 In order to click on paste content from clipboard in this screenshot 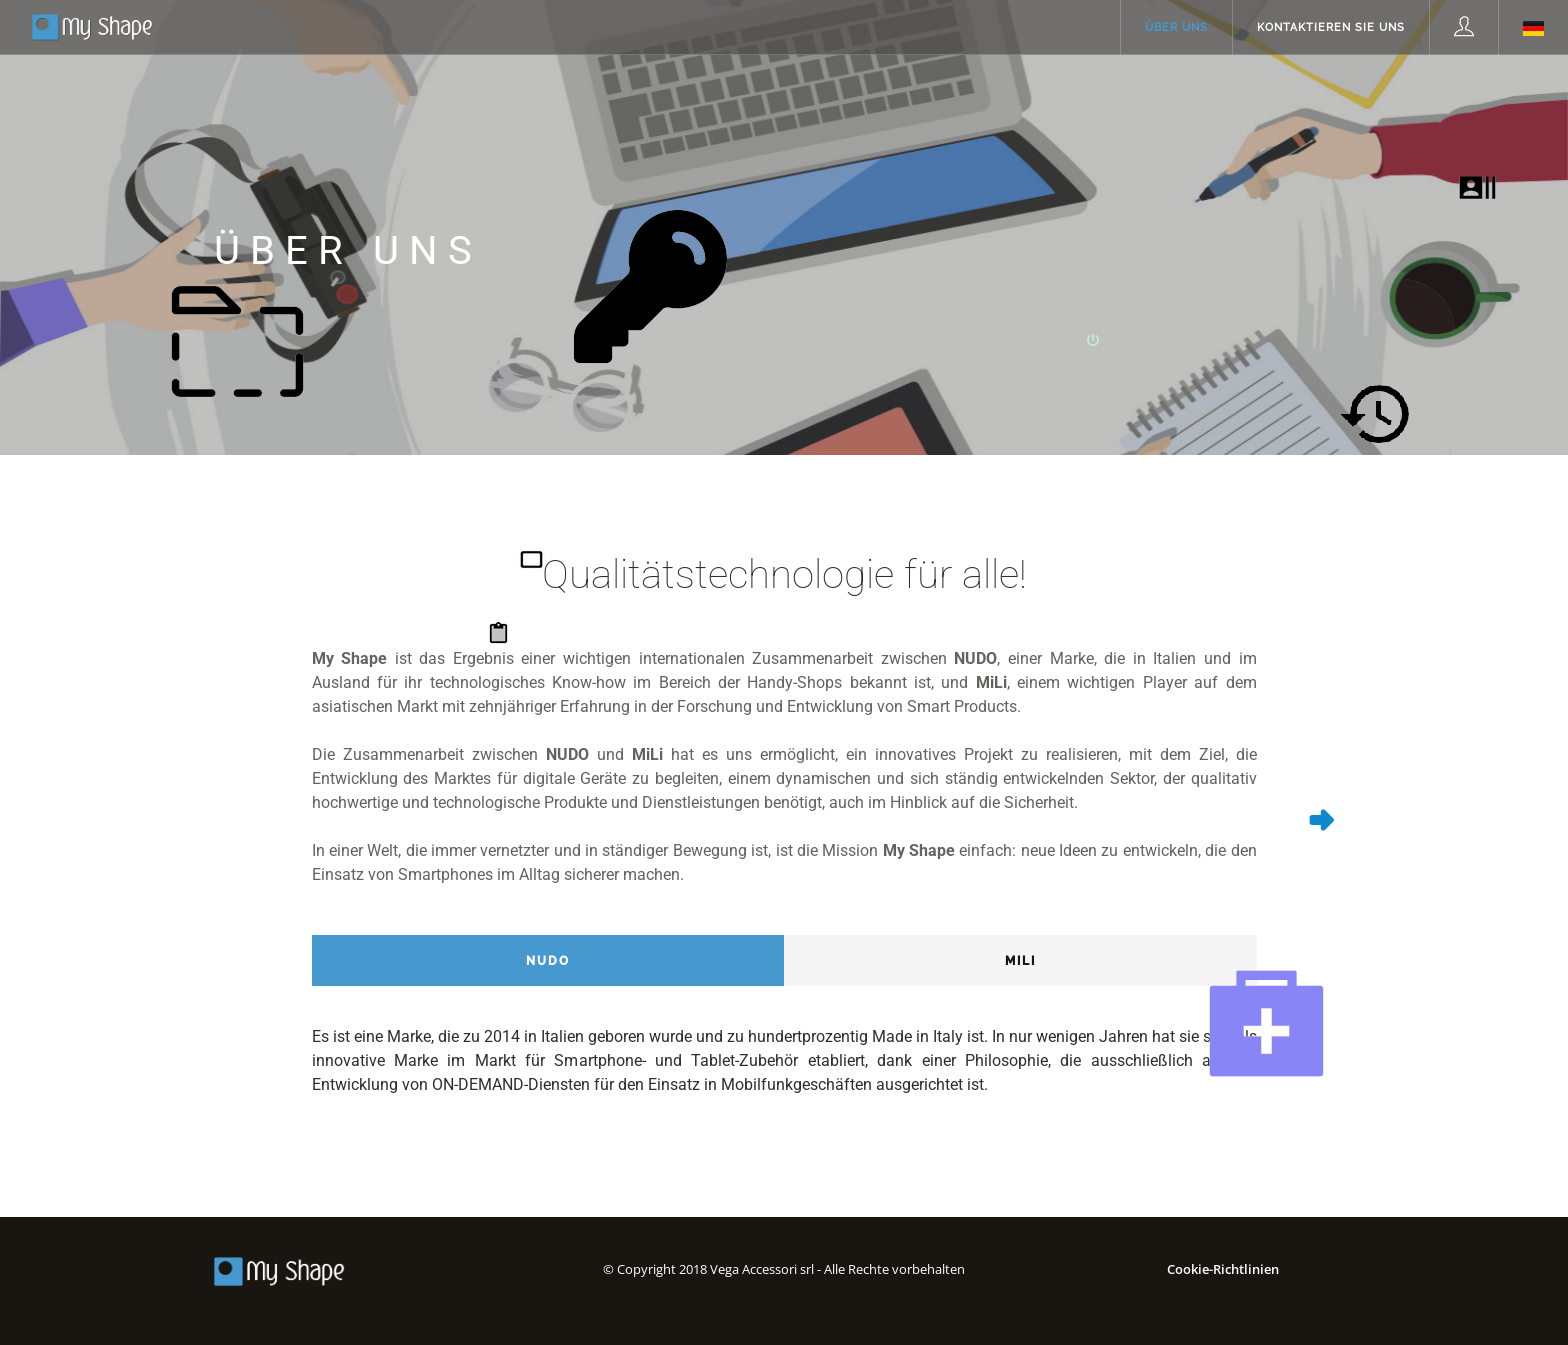, I will do `click(498, 633)`.